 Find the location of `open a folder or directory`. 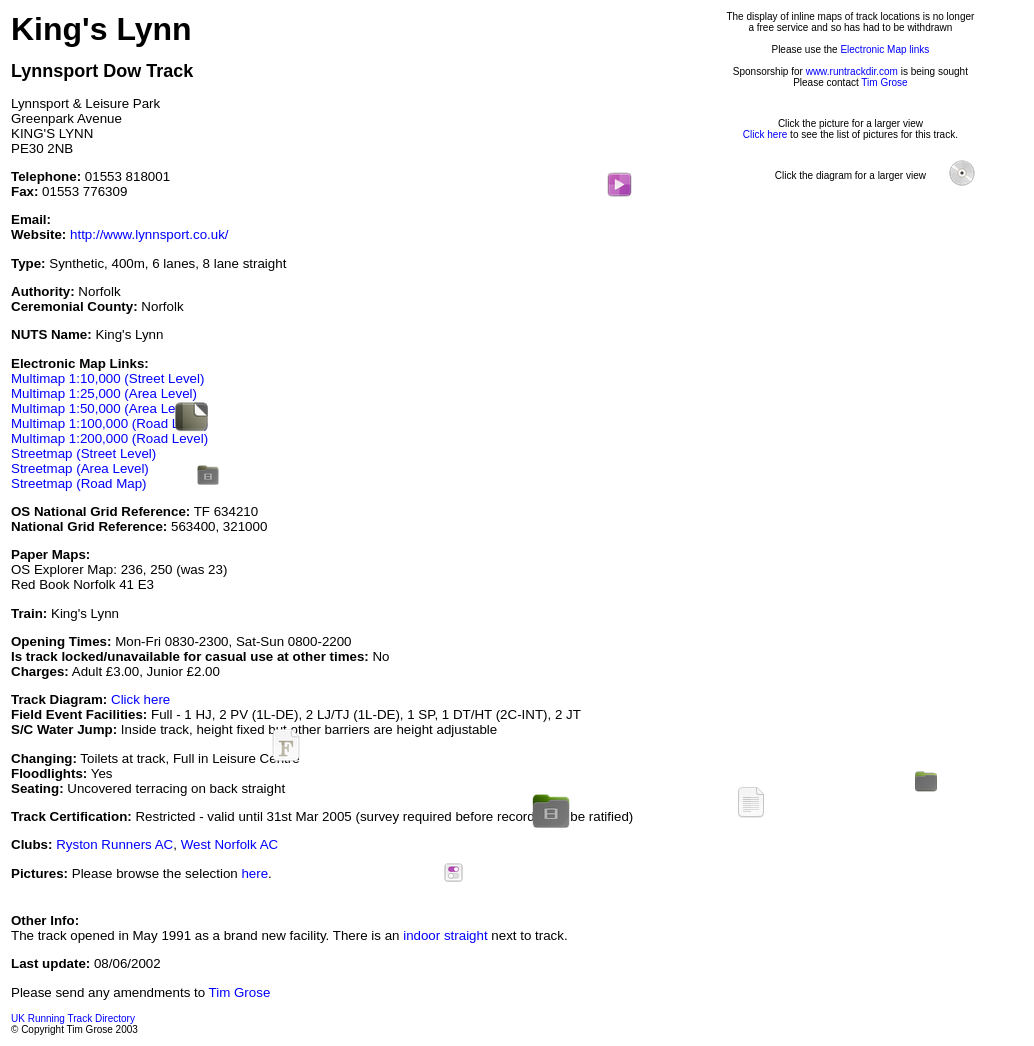

open a folder or directory is located at coordinates (926, 781).